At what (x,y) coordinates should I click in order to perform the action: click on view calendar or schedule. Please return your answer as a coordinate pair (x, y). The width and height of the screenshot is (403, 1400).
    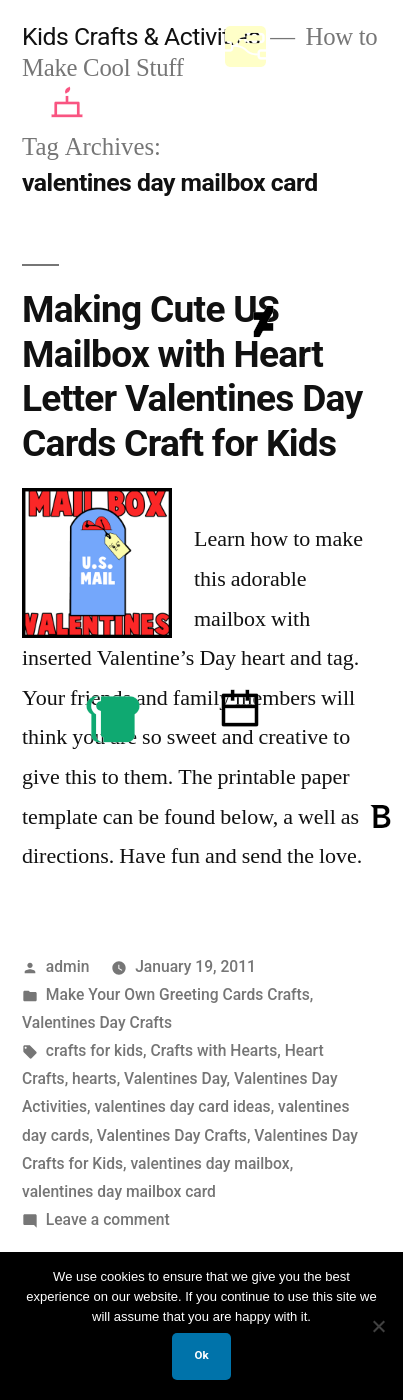
    Looking at the image, I should click on (240, 710).